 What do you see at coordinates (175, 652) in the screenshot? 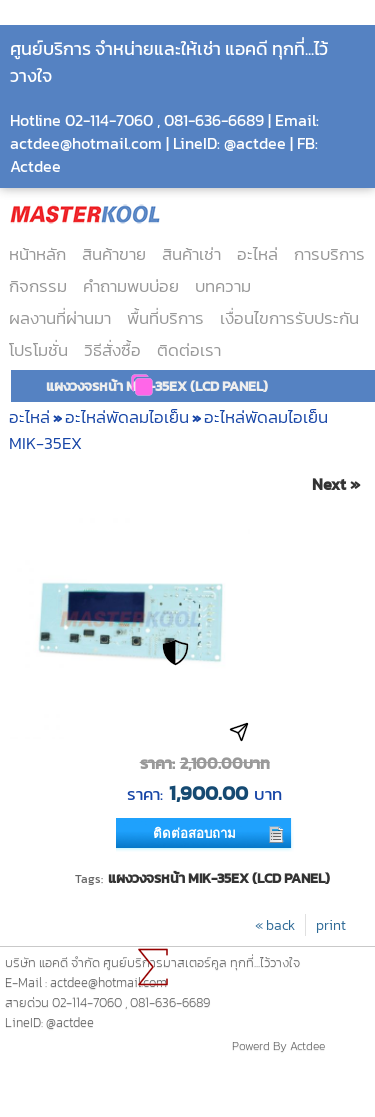
I see `indicates partial security or protection status` at bounding box center [175, 652].